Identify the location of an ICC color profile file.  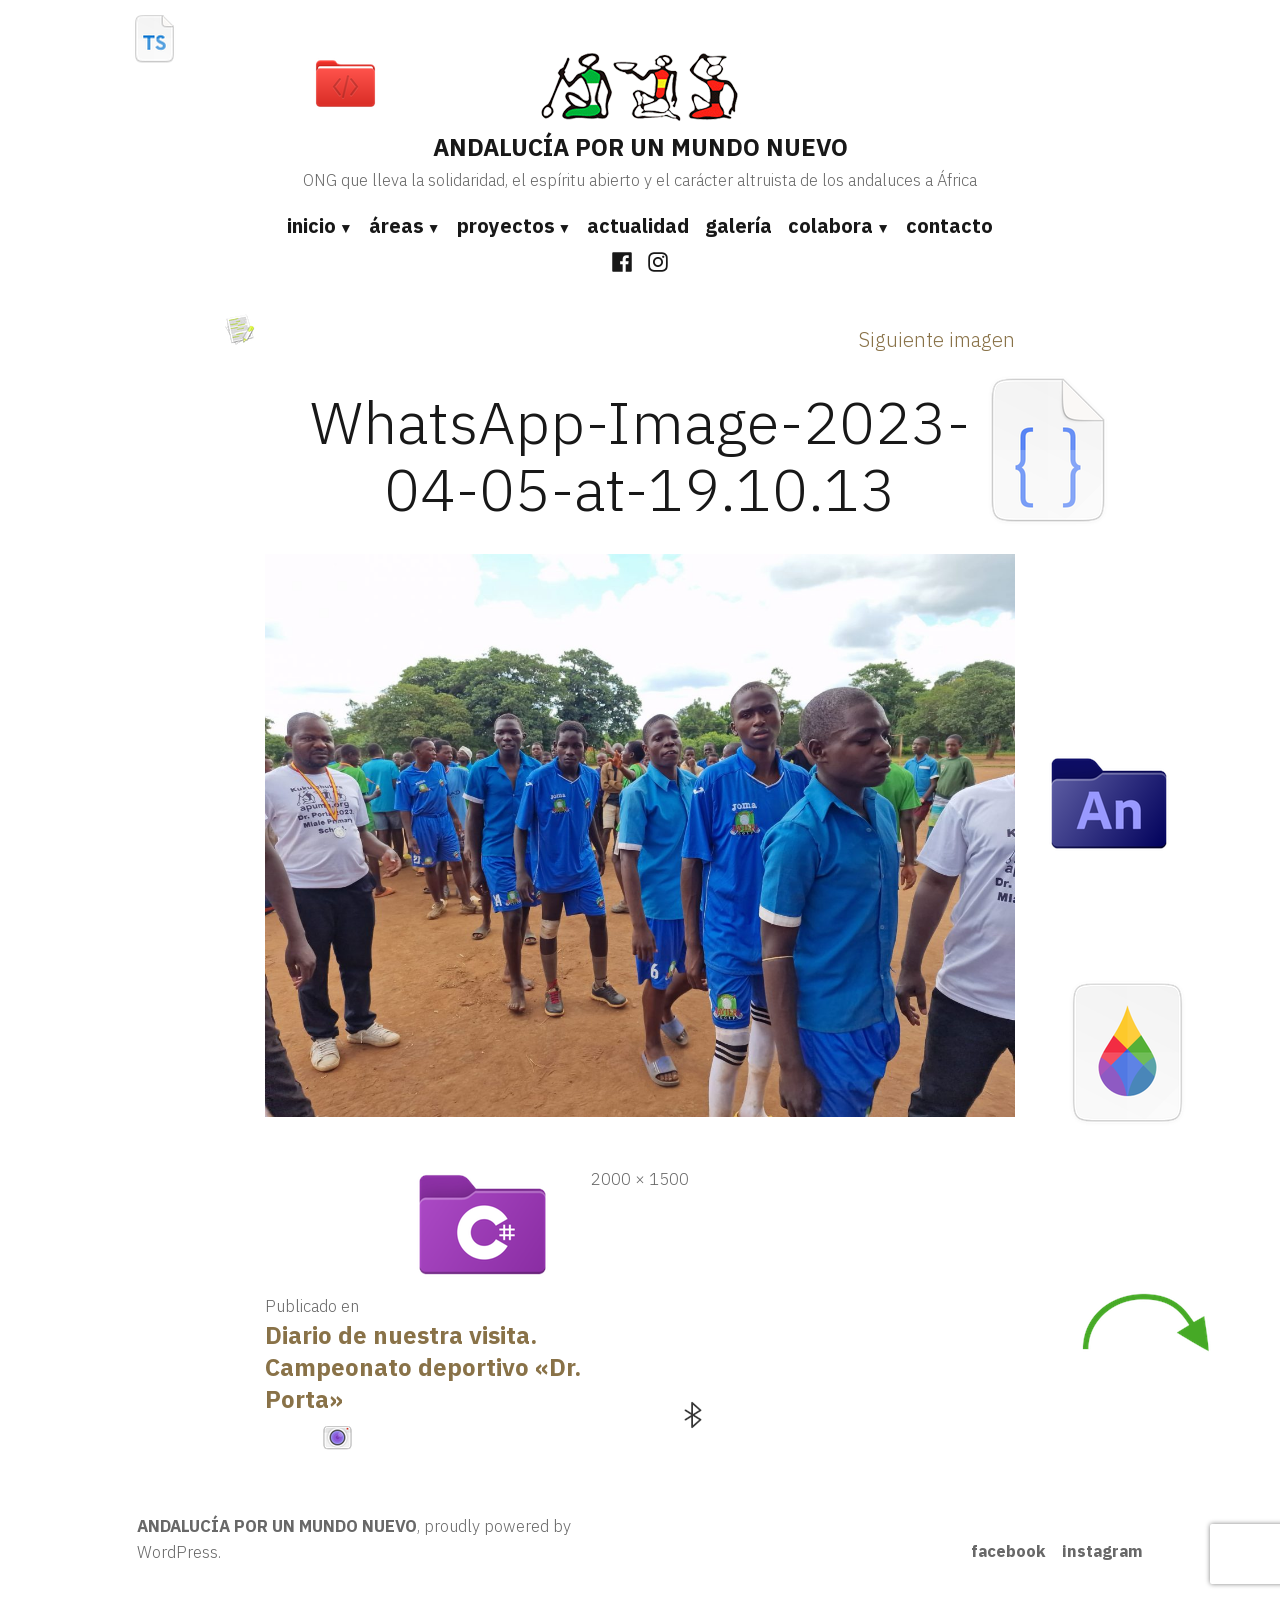
(1127, 1052).